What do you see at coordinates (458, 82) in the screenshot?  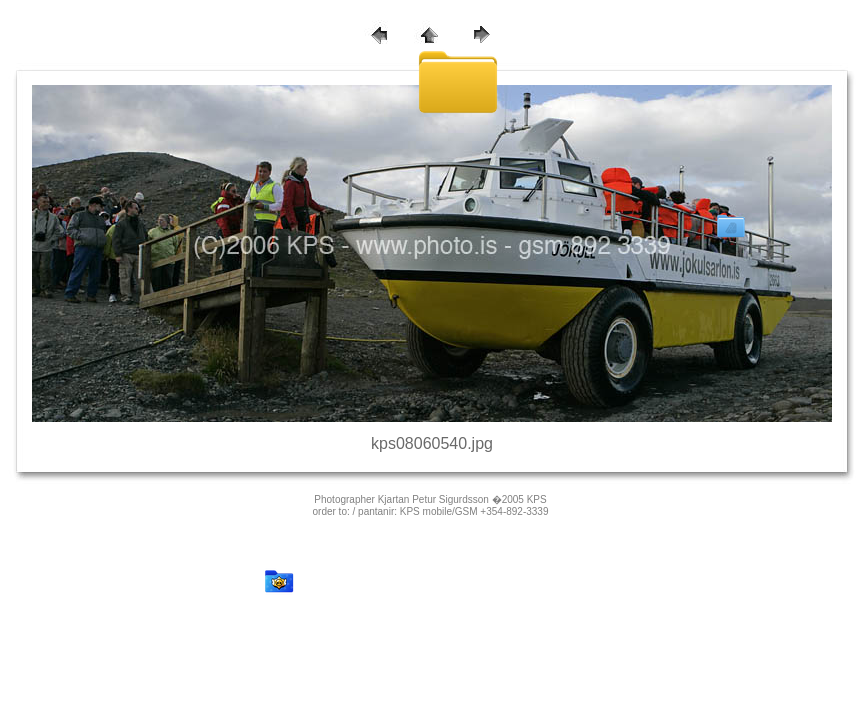 I see `open folder to view files` at bounding box center [458, 82].